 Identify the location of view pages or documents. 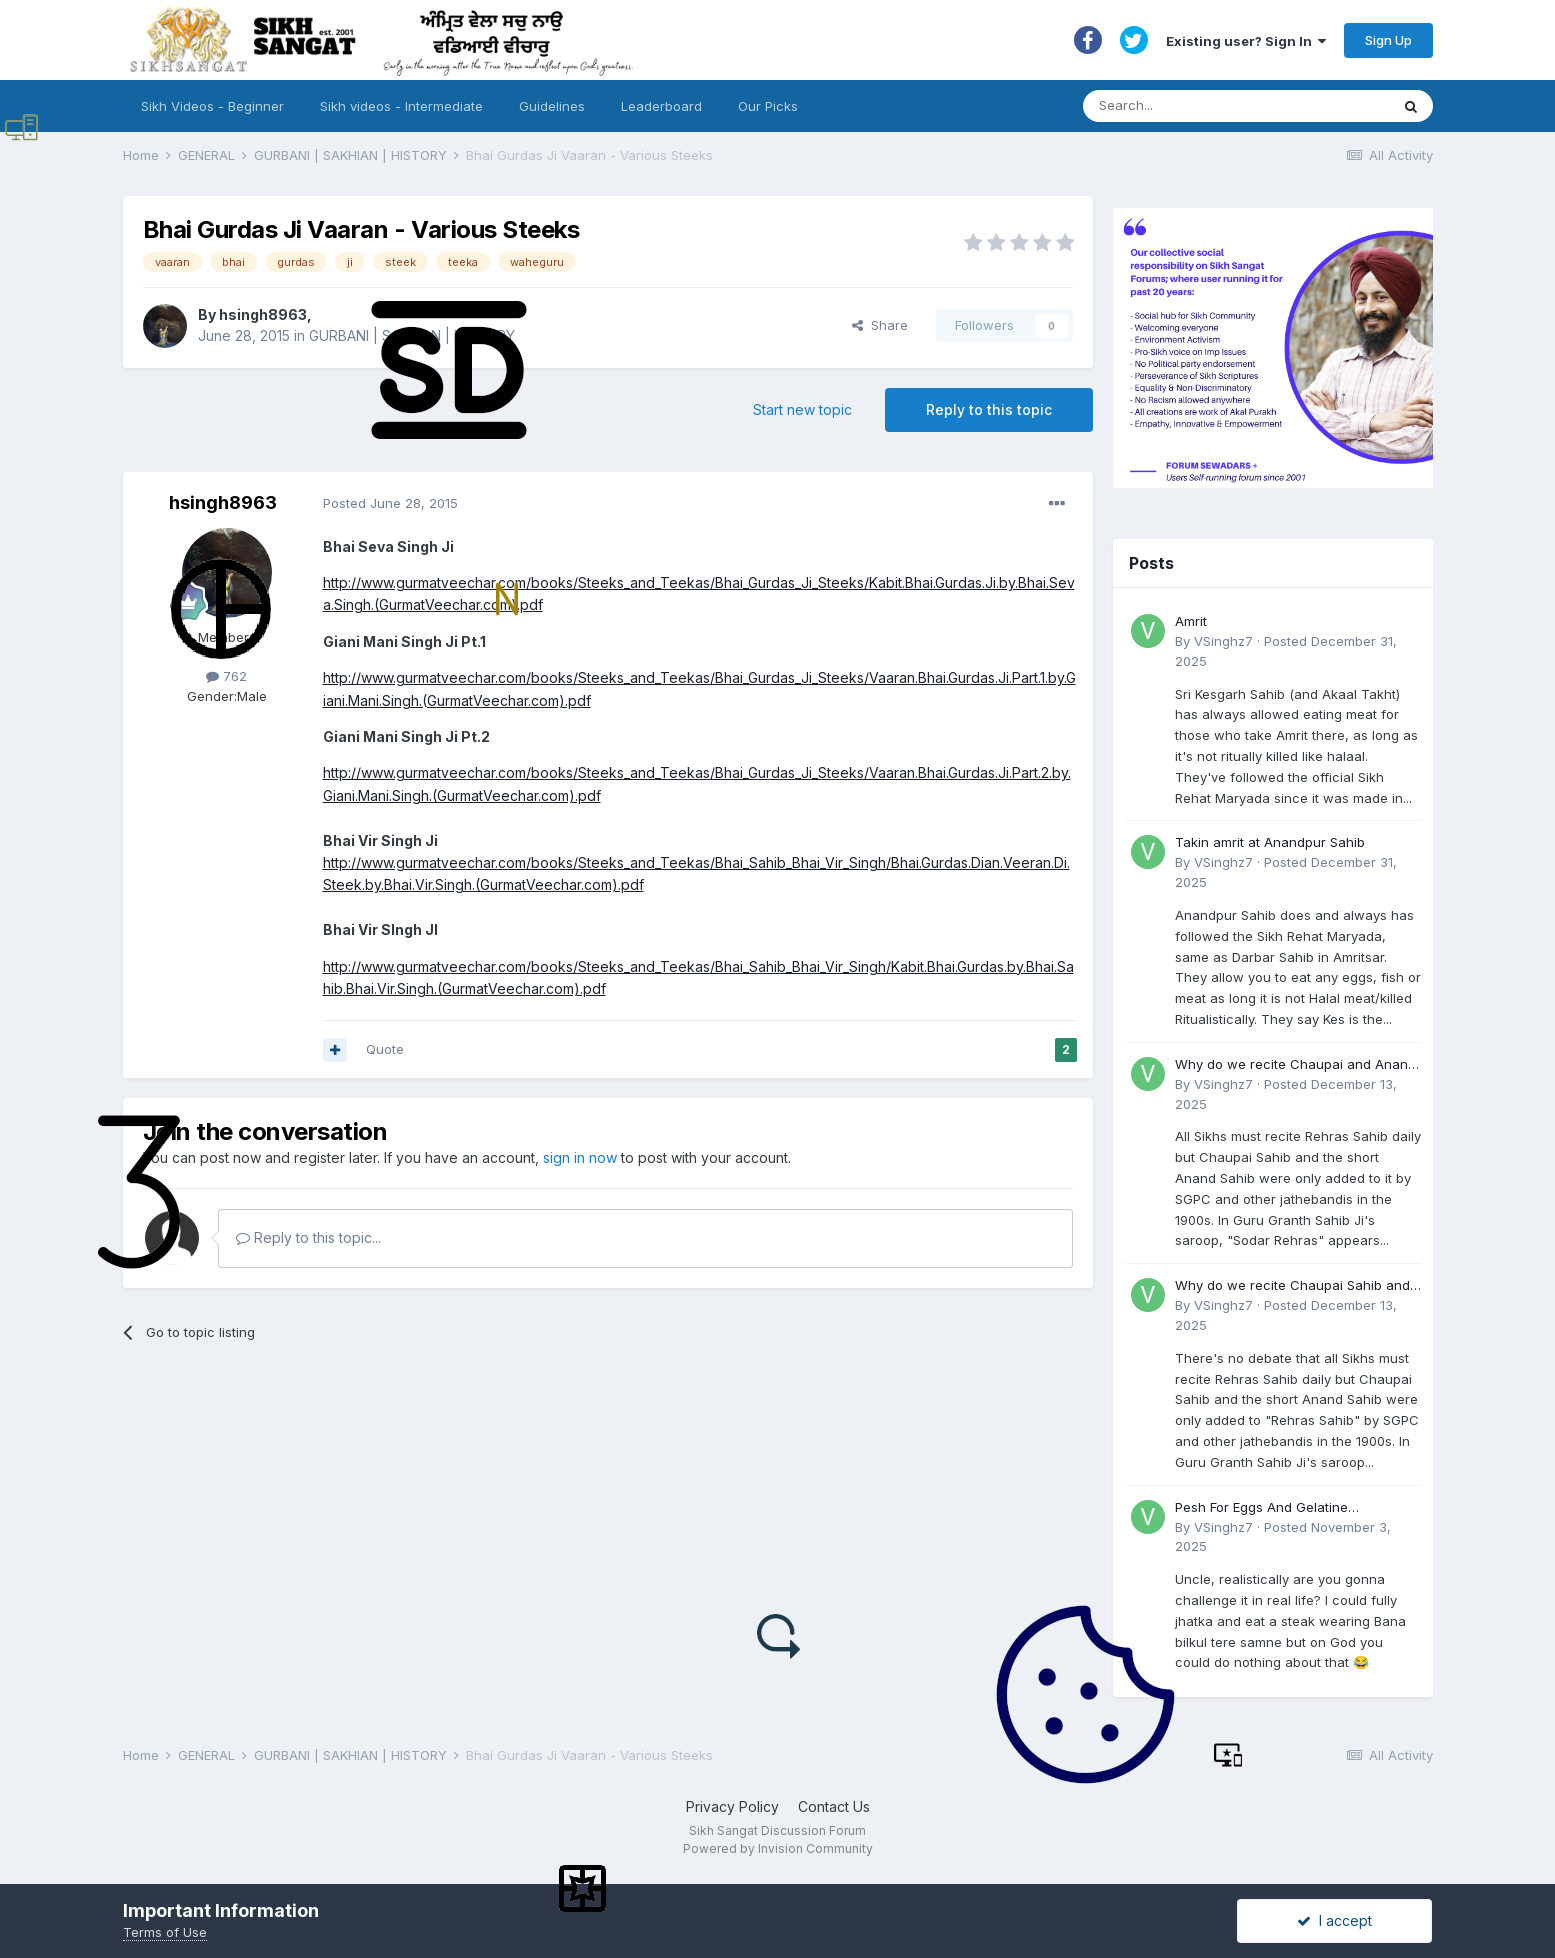
(582, 1888).